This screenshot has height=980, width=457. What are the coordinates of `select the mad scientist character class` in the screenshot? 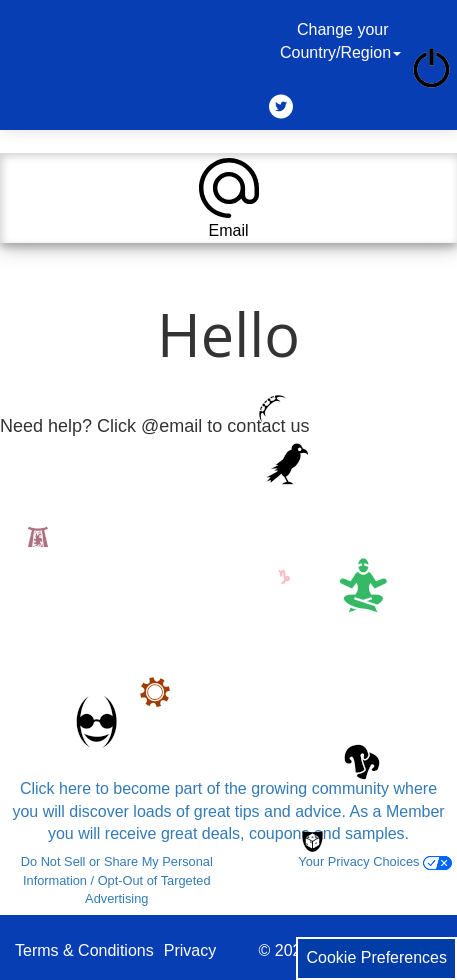 It's located at (97, 721).